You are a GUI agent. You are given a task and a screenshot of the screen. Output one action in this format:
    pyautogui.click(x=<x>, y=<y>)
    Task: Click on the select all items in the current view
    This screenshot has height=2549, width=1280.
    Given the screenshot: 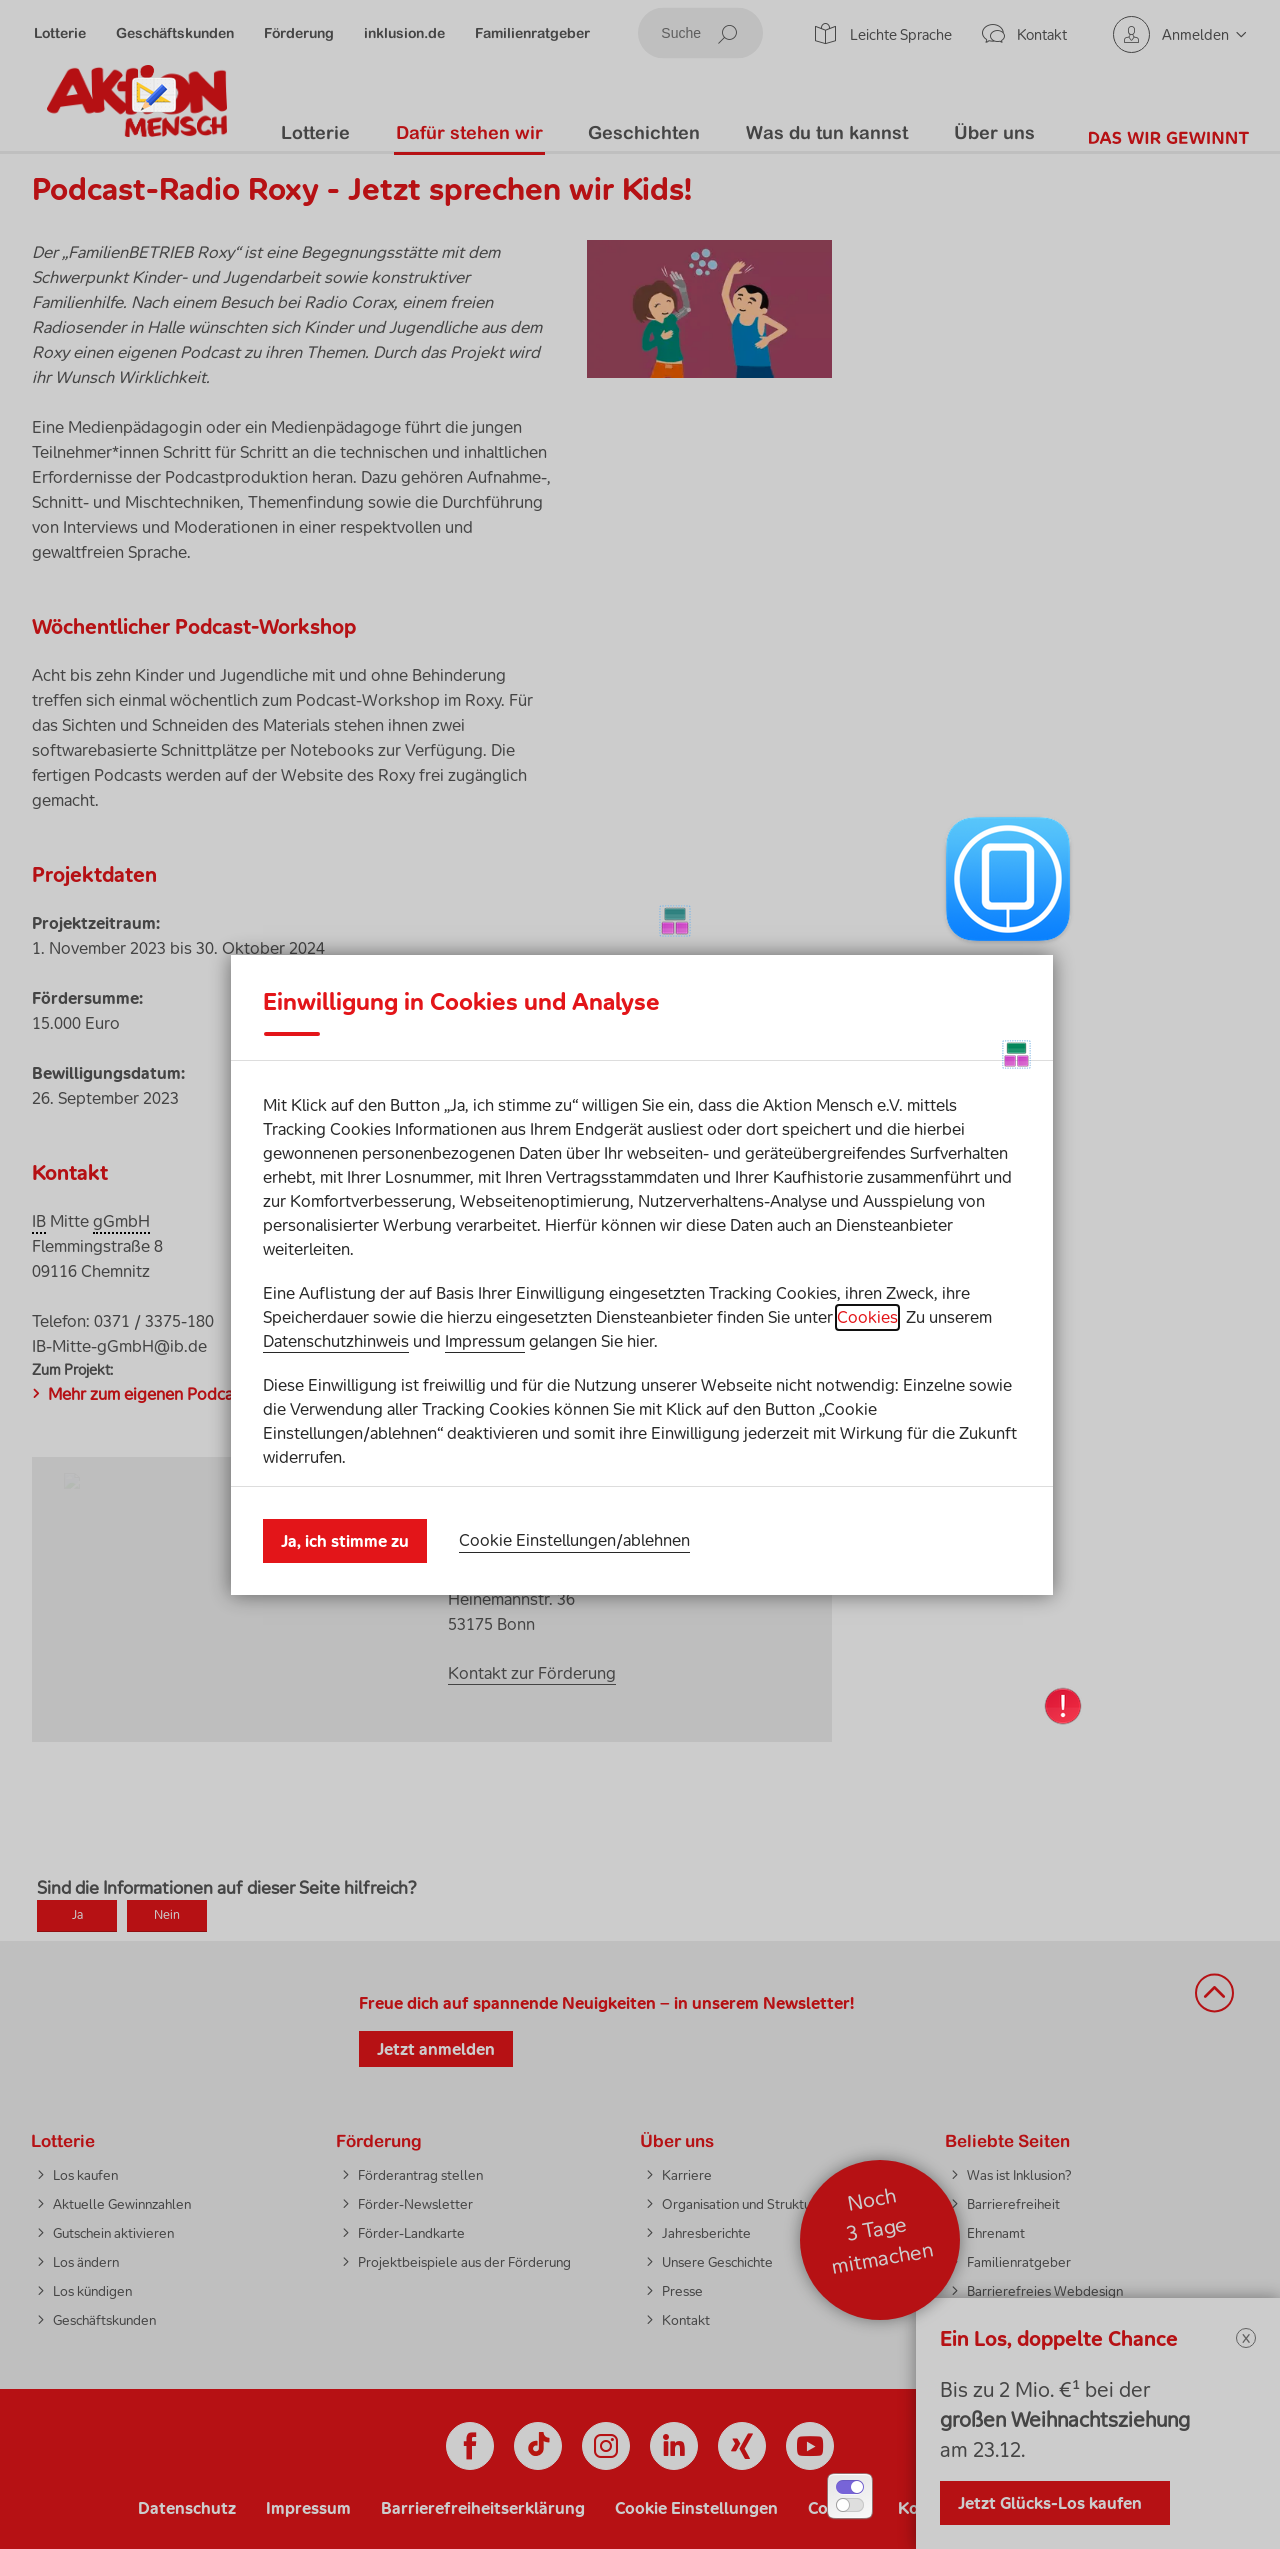 What is the action you would take?
    pyautogui.click(x=675, y=921)
    